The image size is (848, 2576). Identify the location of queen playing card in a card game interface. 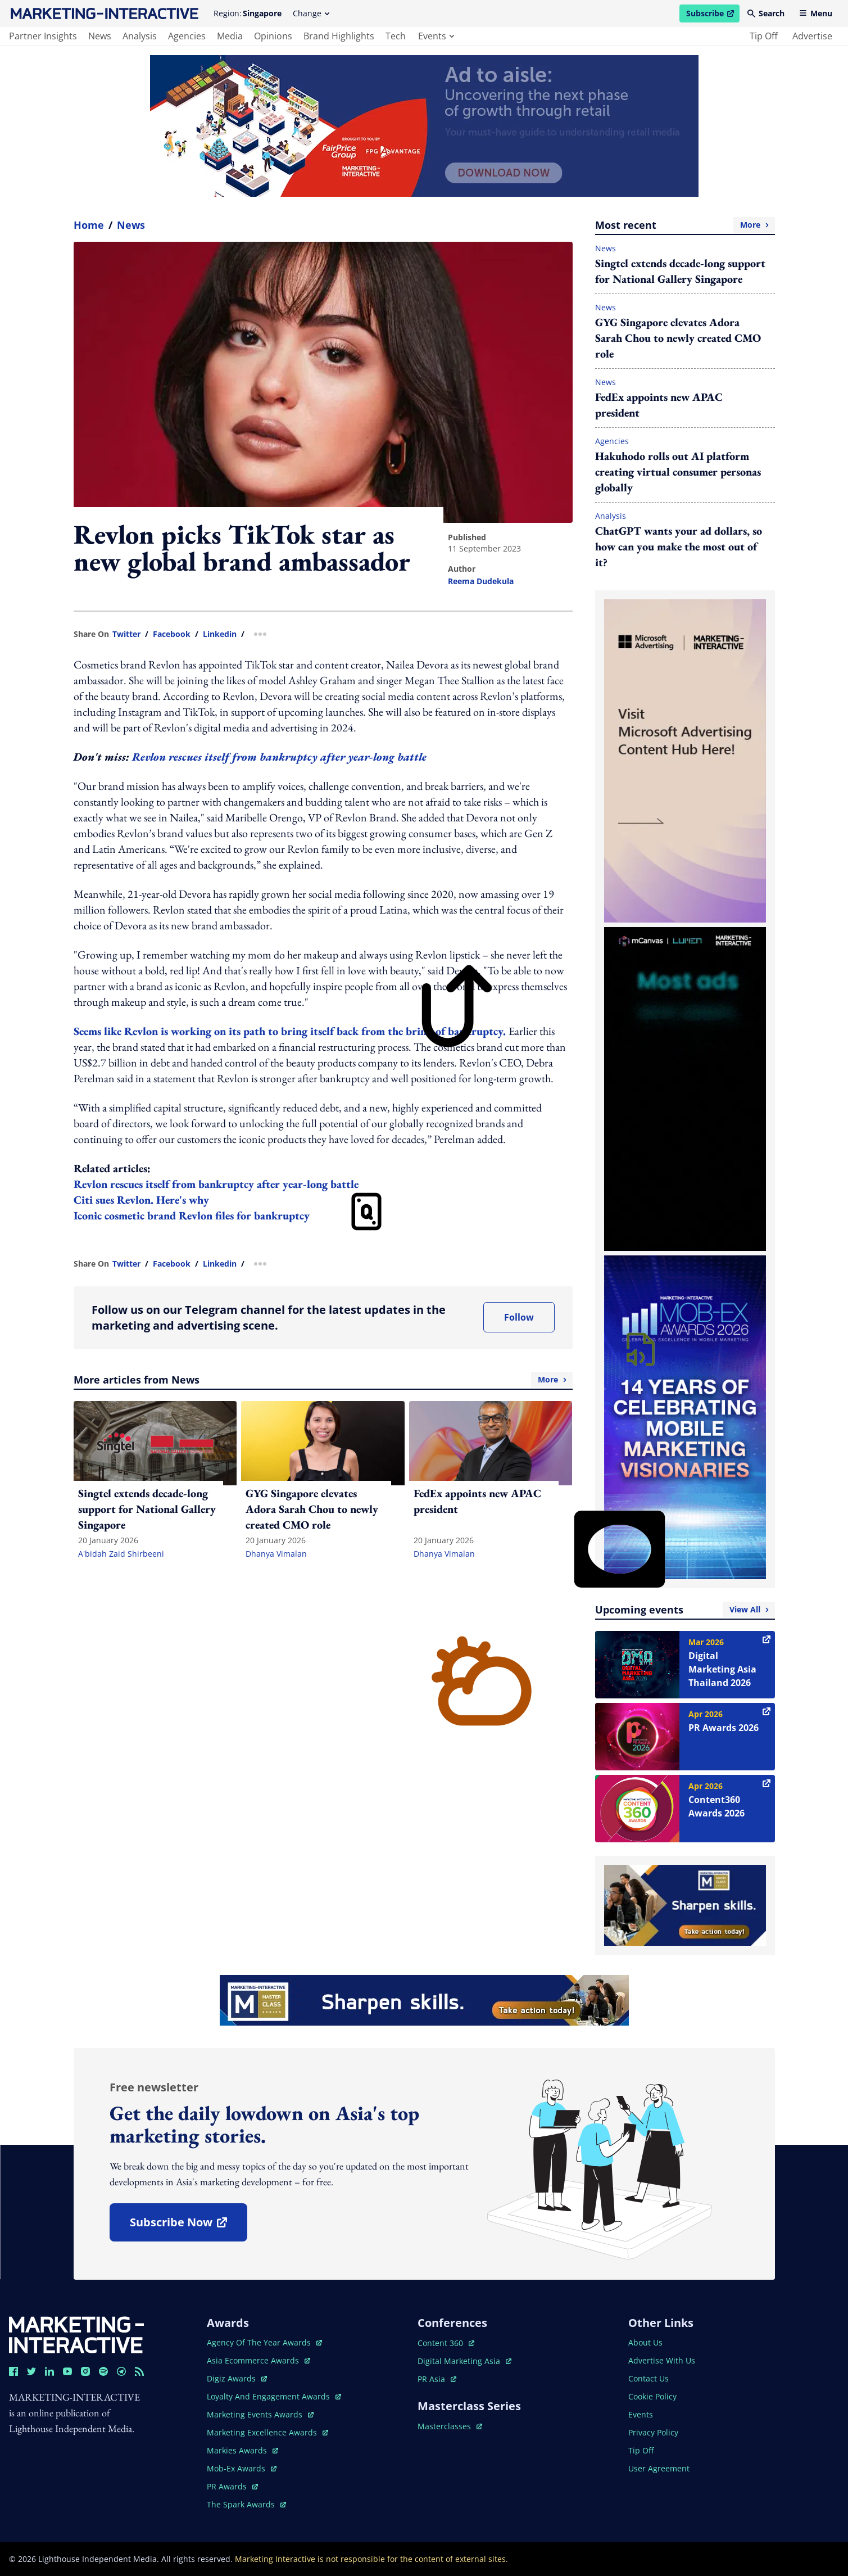
(366, 1212).